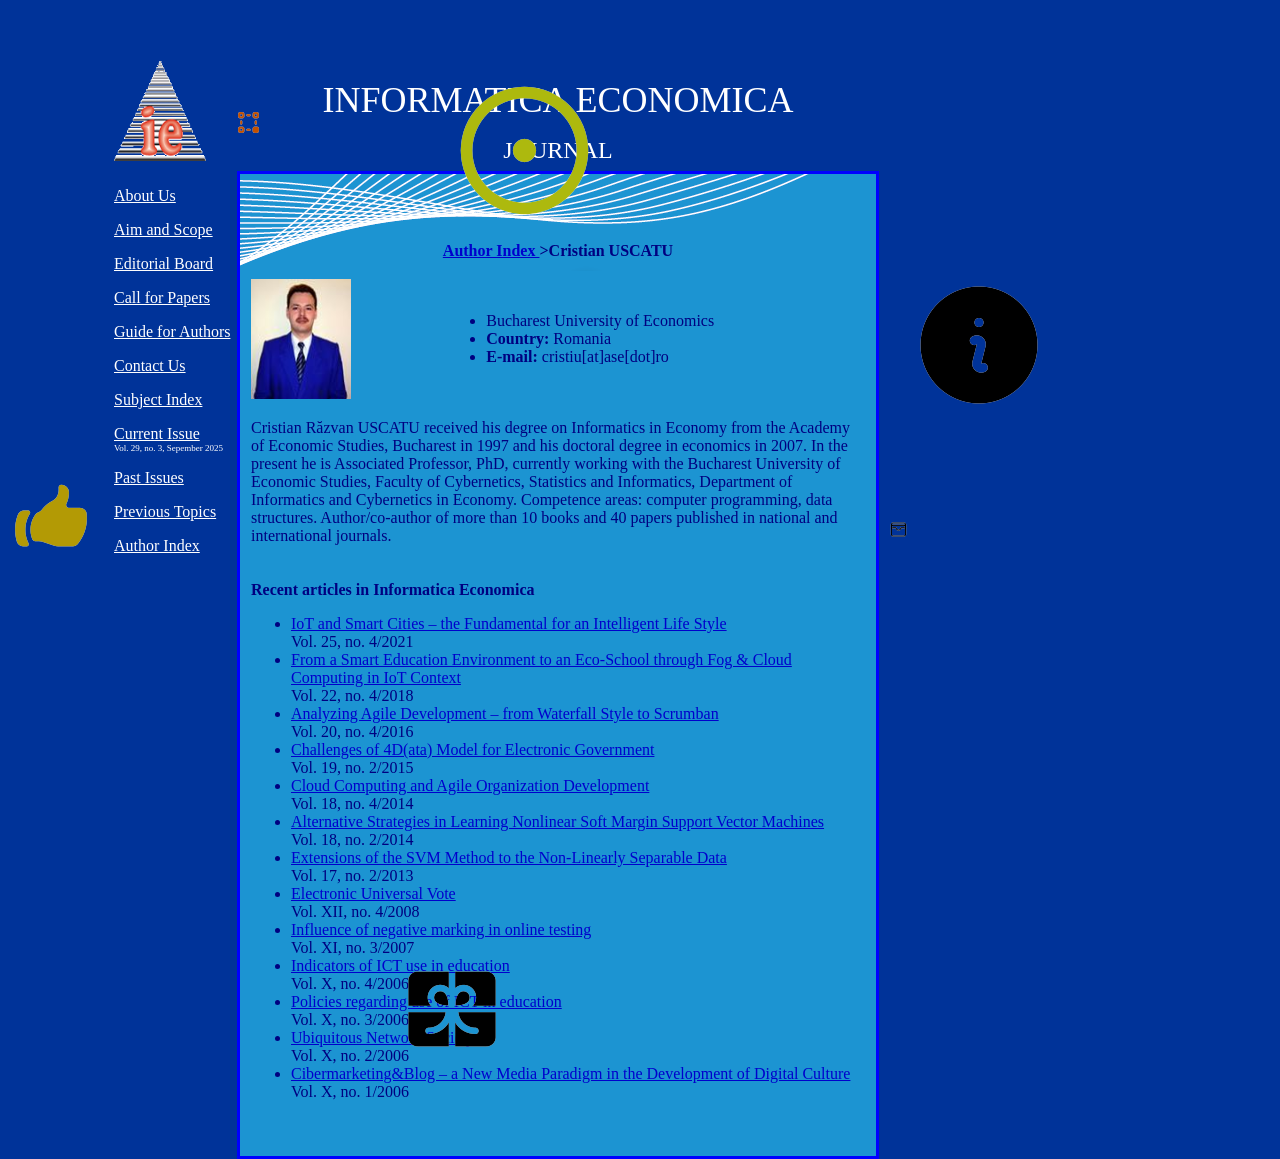  What do you see at coordinates (248, 122) in the screenshot?
I see `set transform anchor to bottom-right corner` at bounding box center [248, 122].